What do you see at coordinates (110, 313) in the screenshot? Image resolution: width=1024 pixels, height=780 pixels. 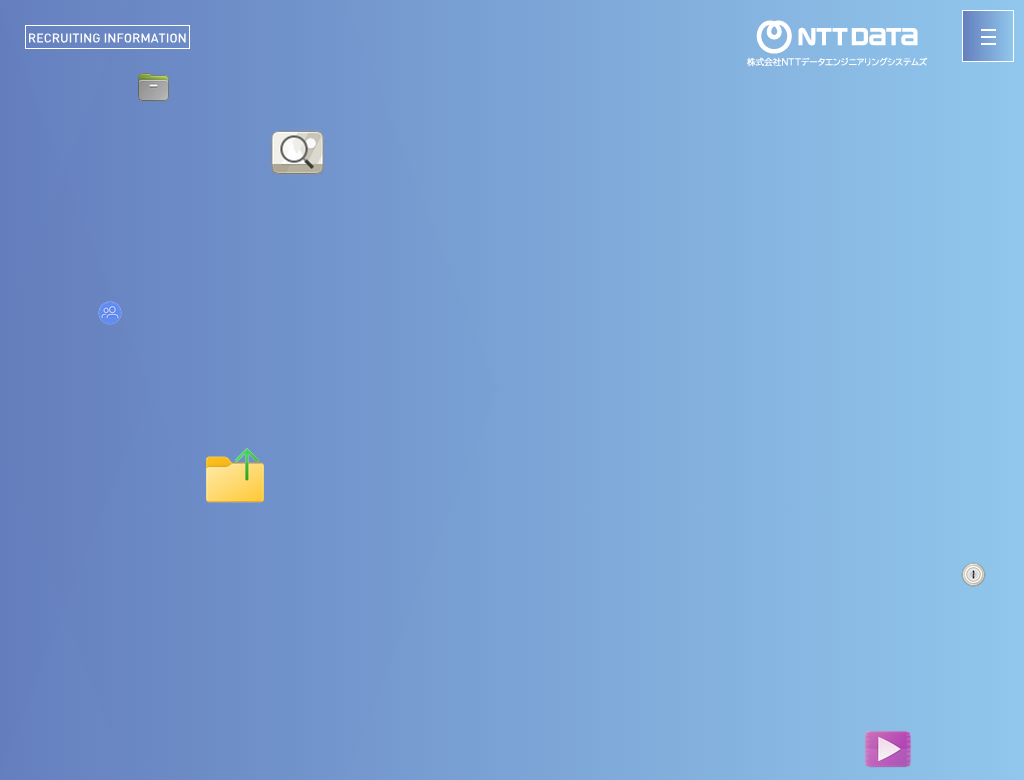 I see `manage user accounts and settings` at bounding box center [110, 313].